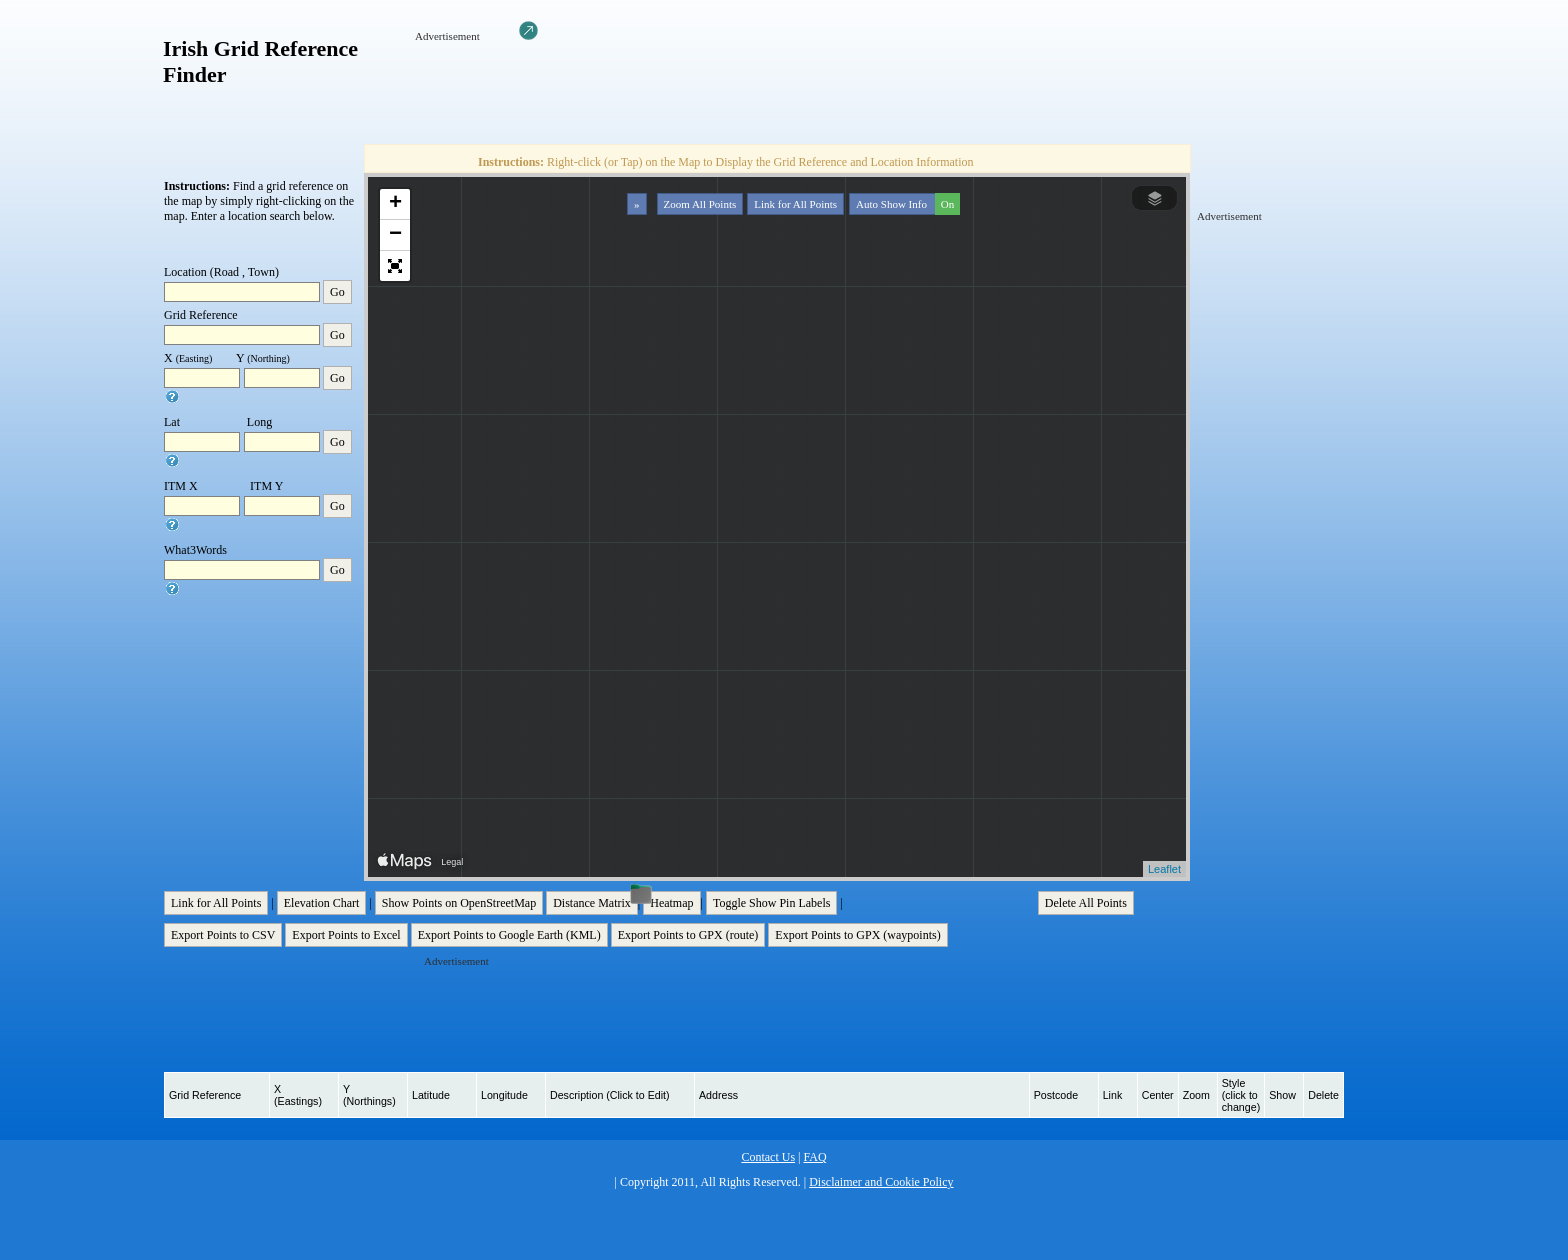 The image size is (1568, 1260). I want to click on open folder to view contents, so click(641, 894).